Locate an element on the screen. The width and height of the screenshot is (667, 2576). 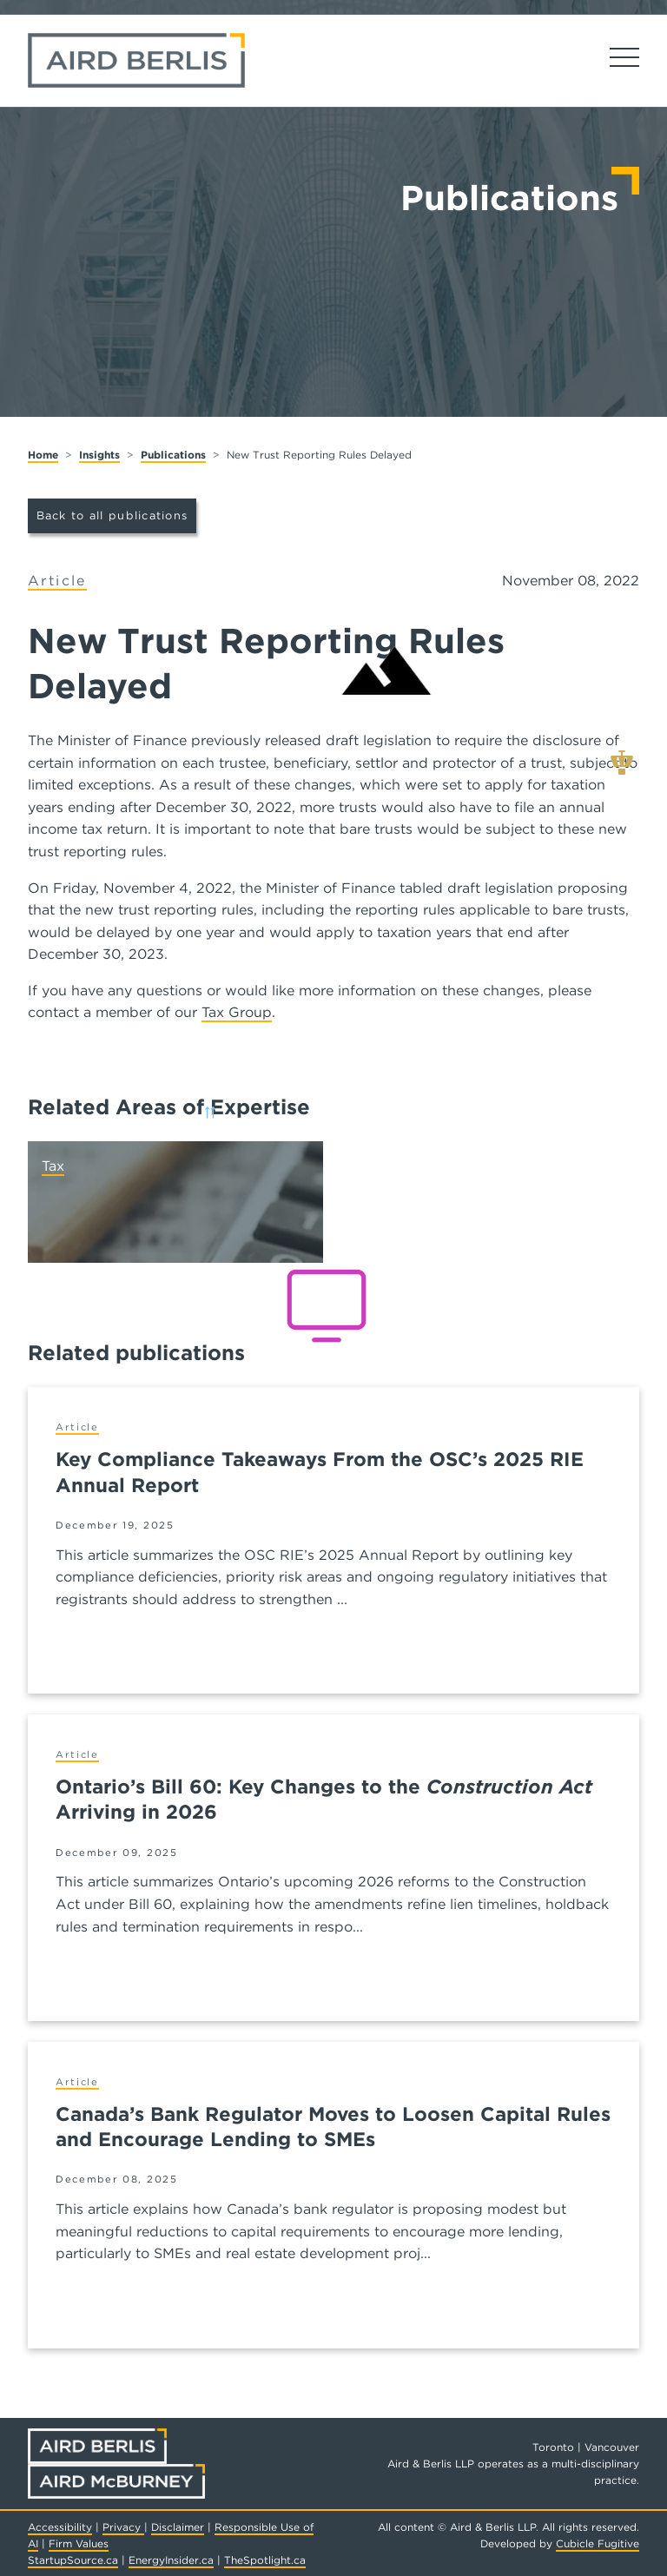
view display settings is located at coordinates (327, 1303).